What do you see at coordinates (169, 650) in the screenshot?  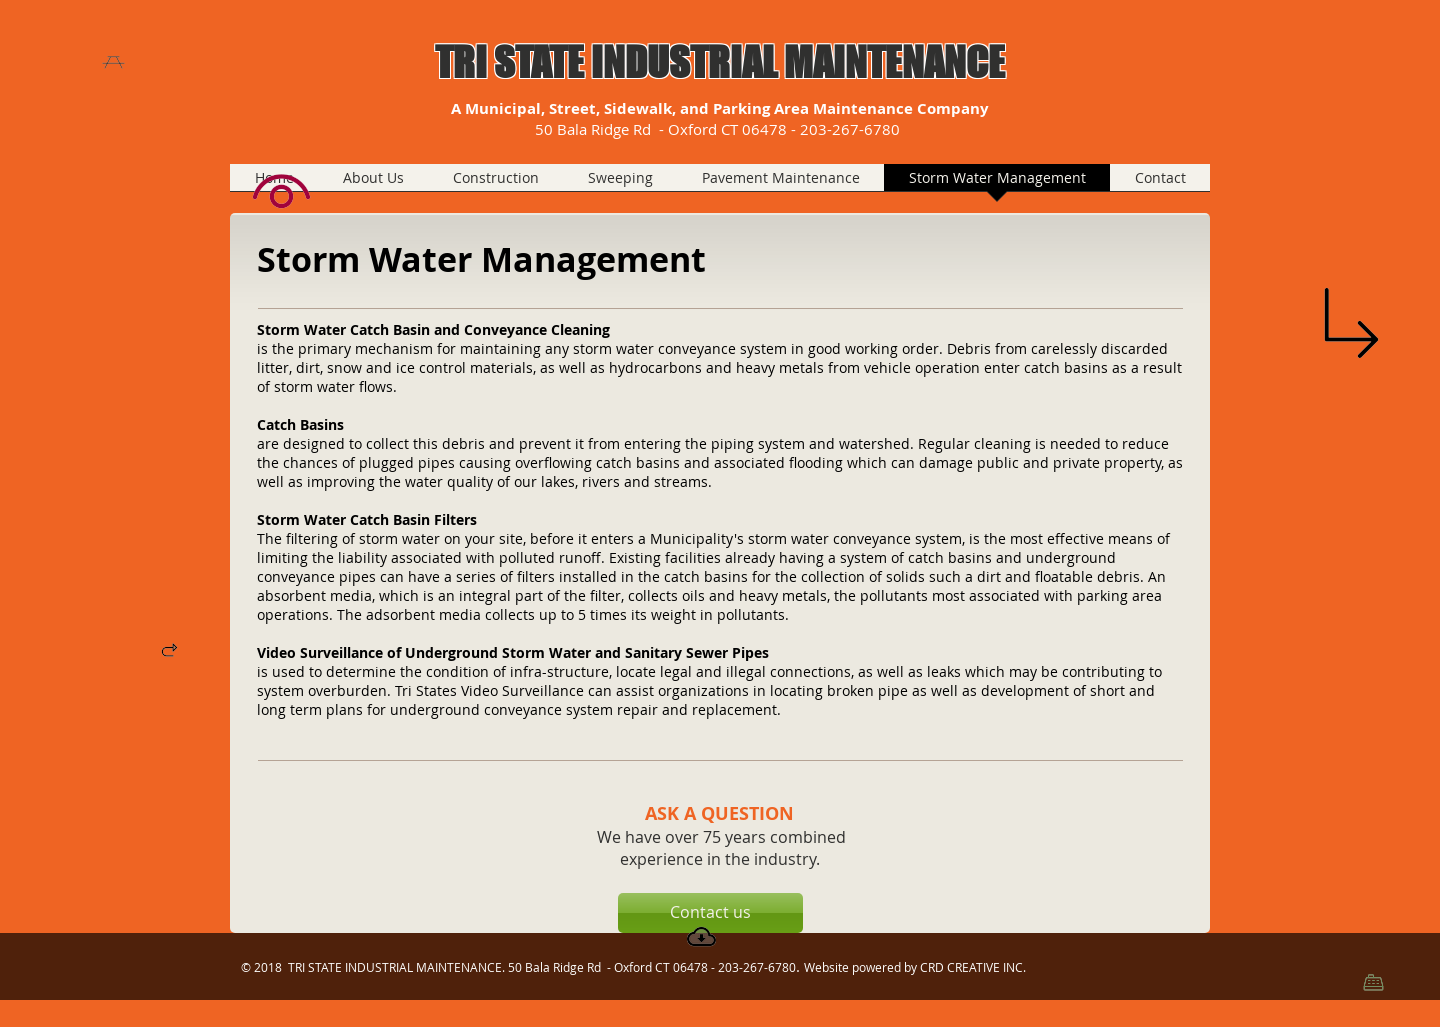 I see `redo last action` at bounding box center [169, 650].